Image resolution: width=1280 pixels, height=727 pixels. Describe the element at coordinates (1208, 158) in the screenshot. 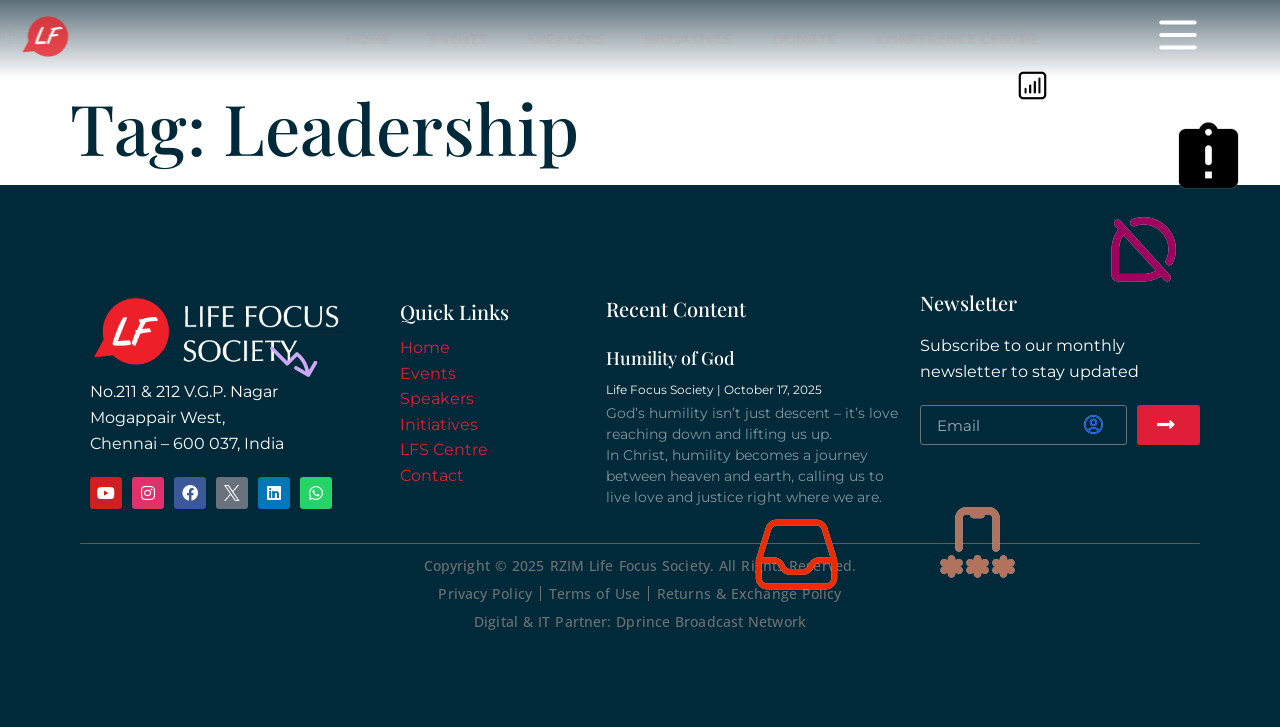

I see `view overdue or late assignments` at that location.